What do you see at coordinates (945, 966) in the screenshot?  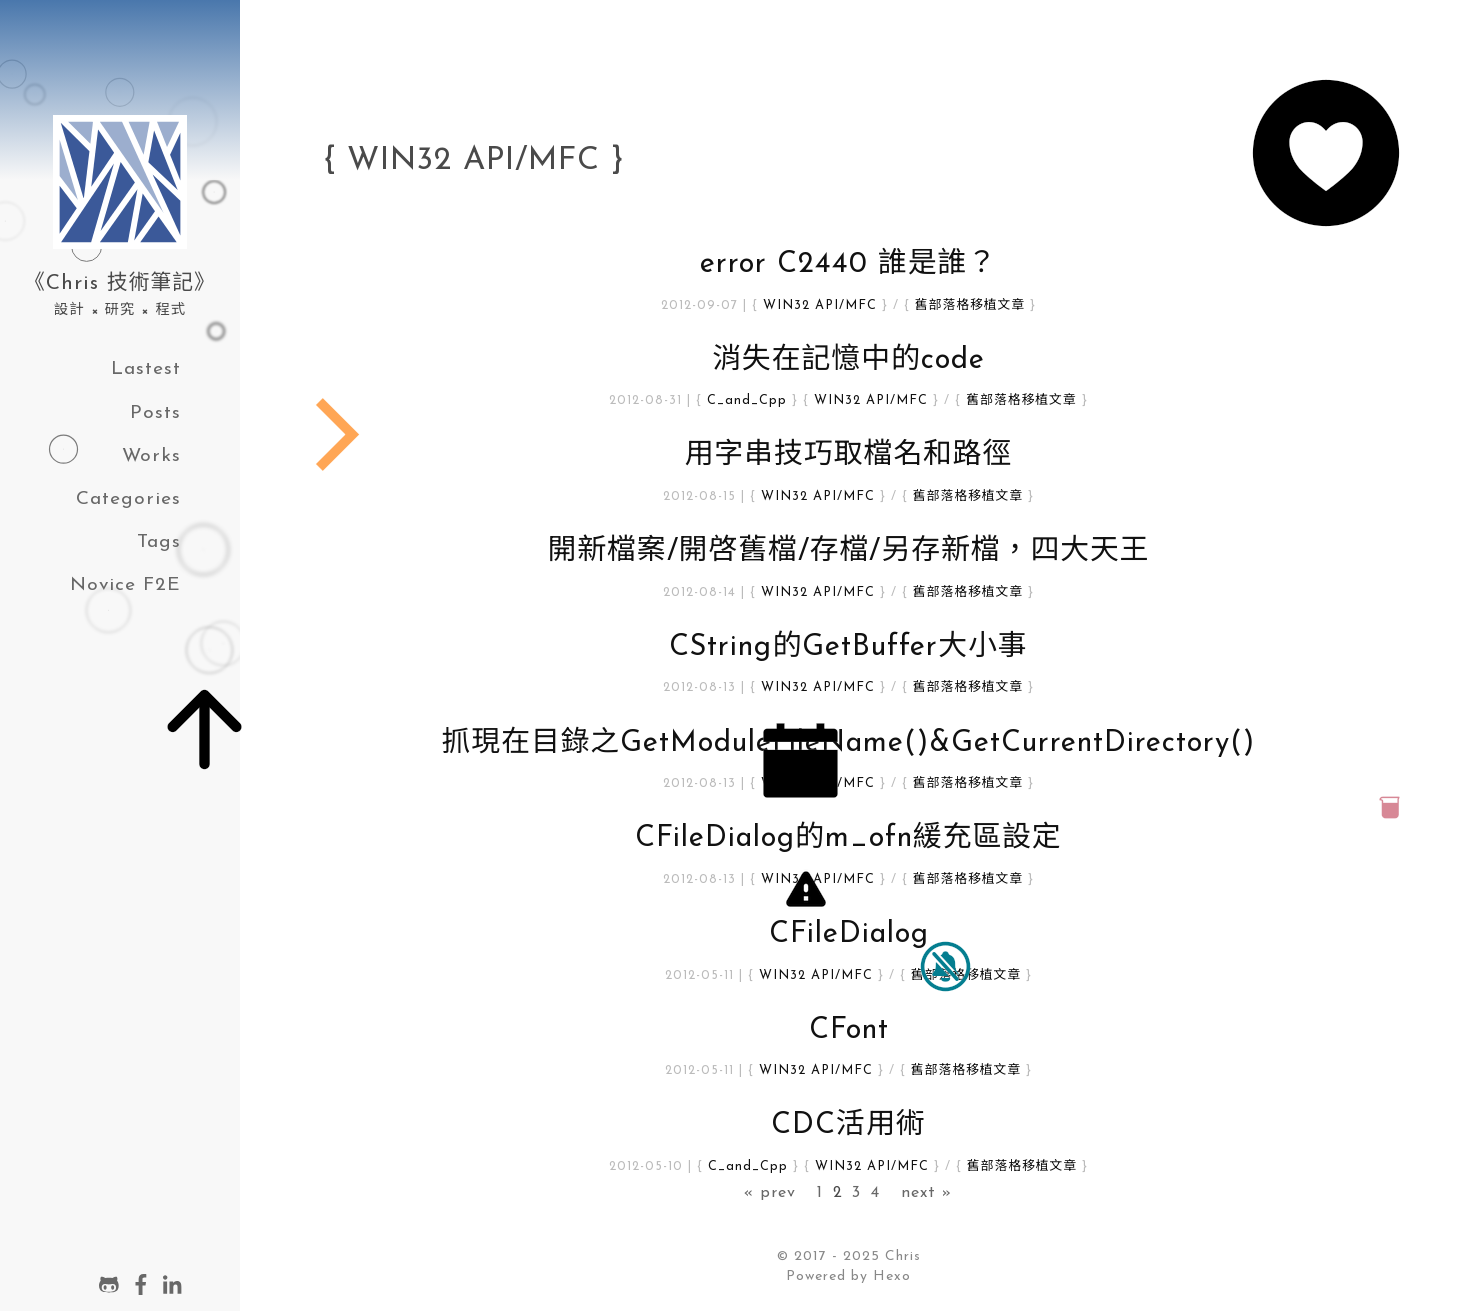 I see `mute notifications` at bounding box center [945, 966].